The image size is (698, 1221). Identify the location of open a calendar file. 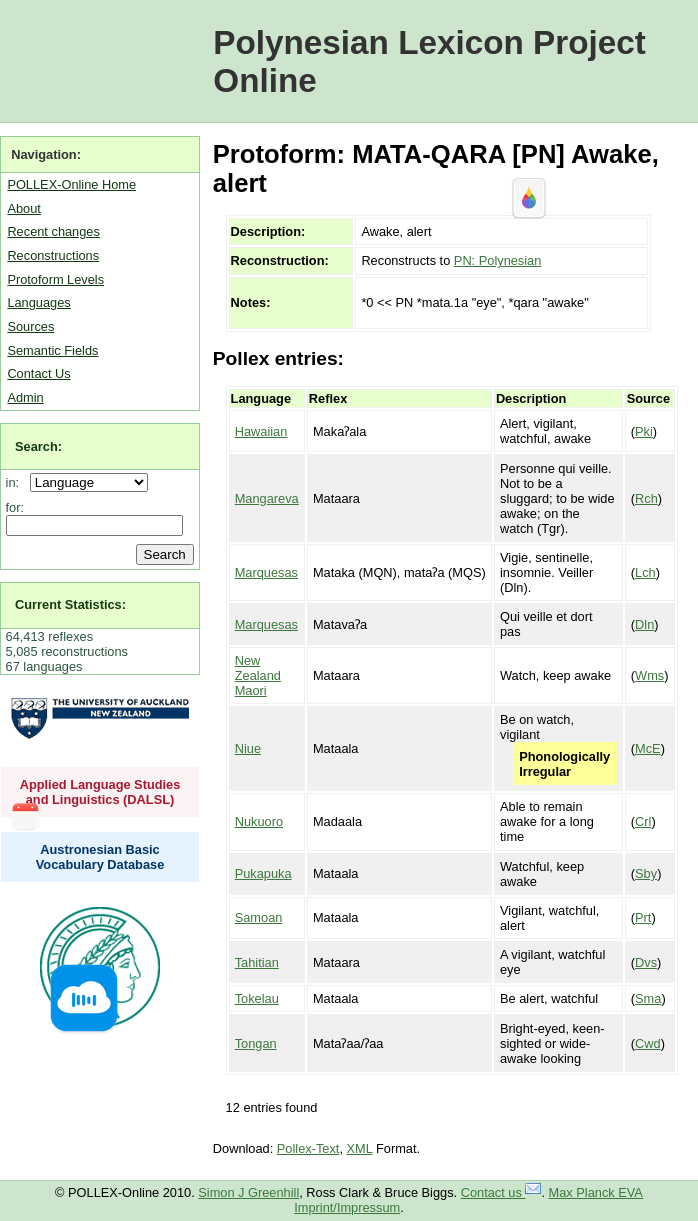
(25, 816).